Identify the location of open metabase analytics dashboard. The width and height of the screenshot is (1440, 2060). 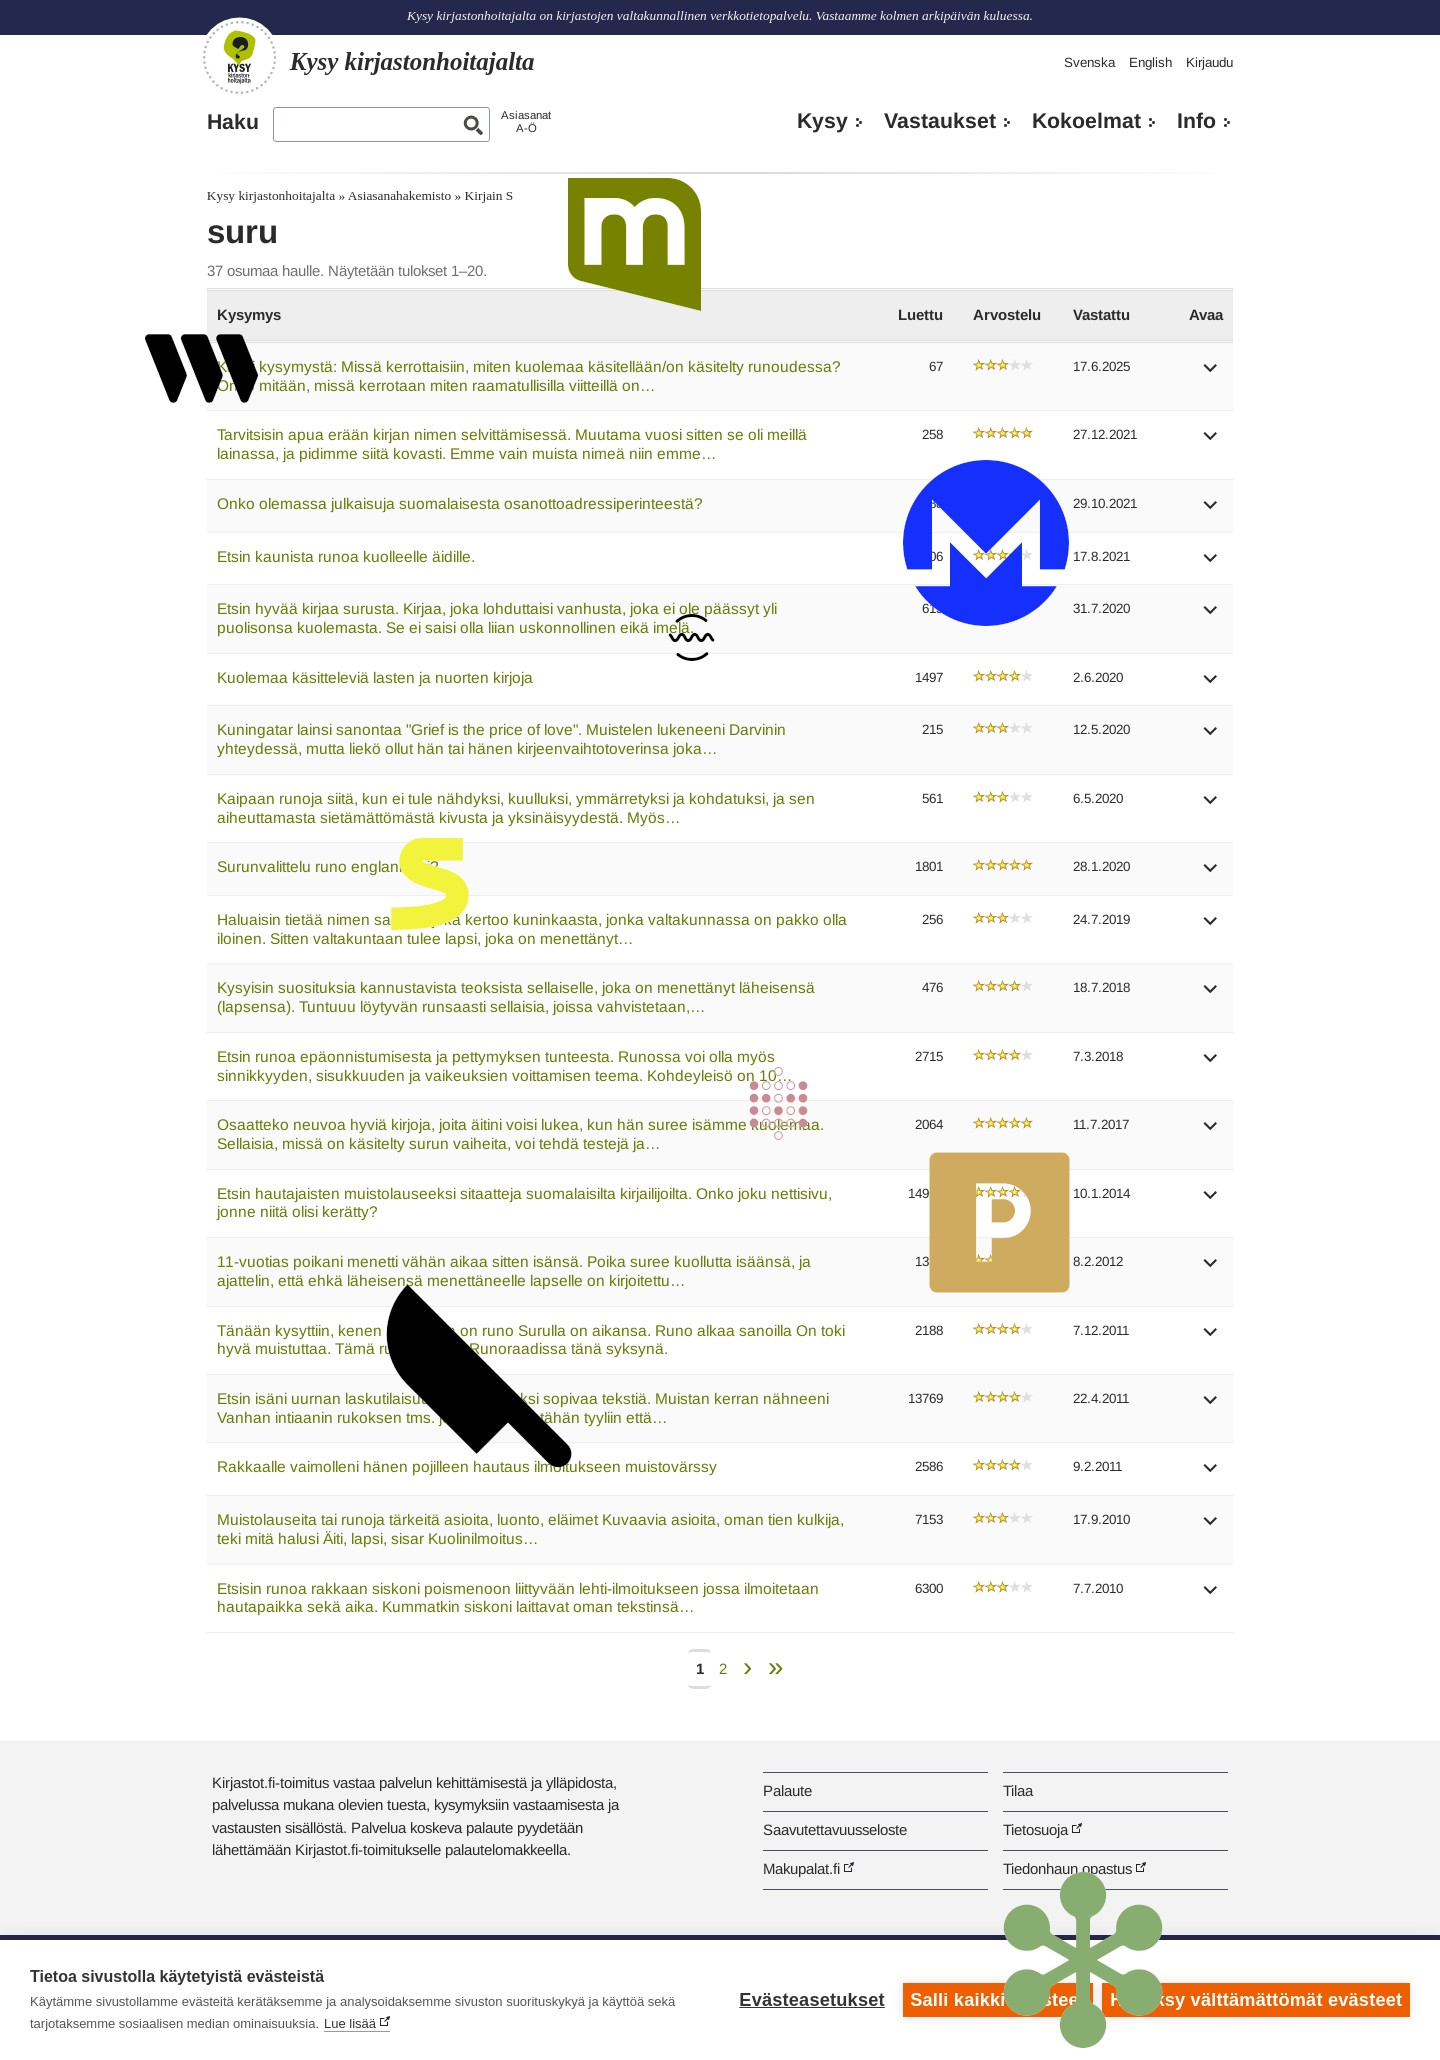
(778, 1103).